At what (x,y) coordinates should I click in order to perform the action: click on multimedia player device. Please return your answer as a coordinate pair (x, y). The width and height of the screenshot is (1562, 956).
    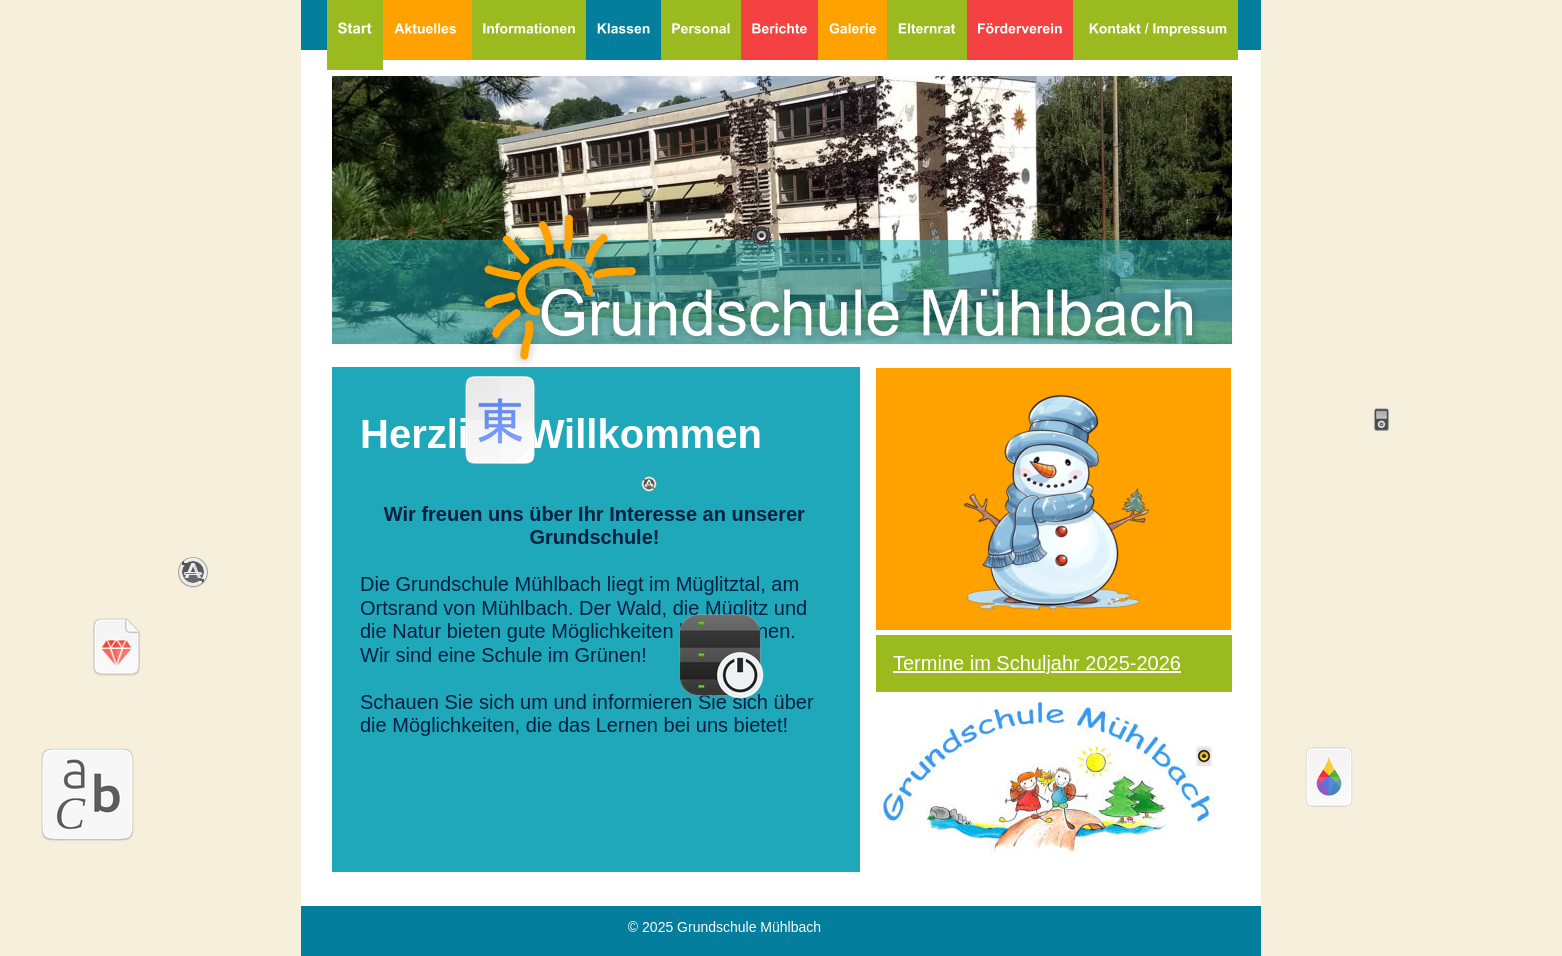
    Looking at the image, I should click on (1381, 419).